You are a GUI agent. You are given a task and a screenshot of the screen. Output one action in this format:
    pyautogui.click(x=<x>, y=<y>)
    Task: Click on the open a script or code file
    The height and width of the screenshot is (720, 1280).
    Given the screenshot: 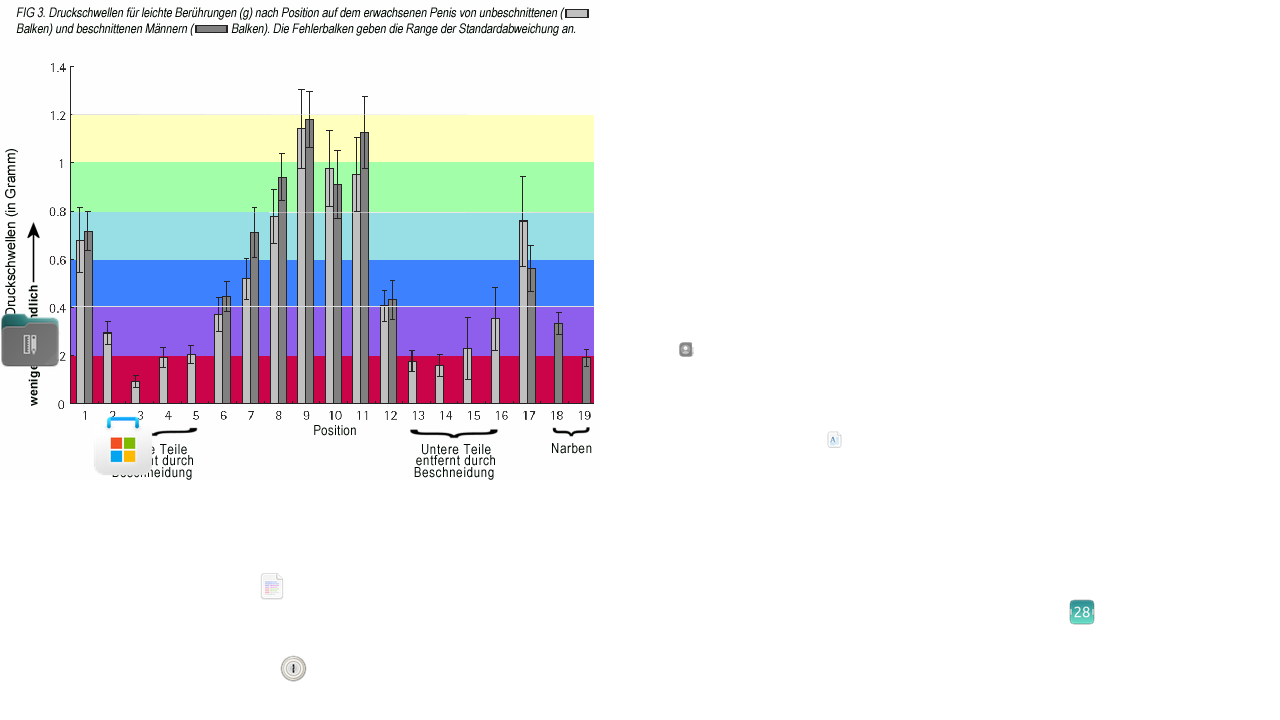 What is the action you would take?
    pyautogui.click(x=272, y=586)
    